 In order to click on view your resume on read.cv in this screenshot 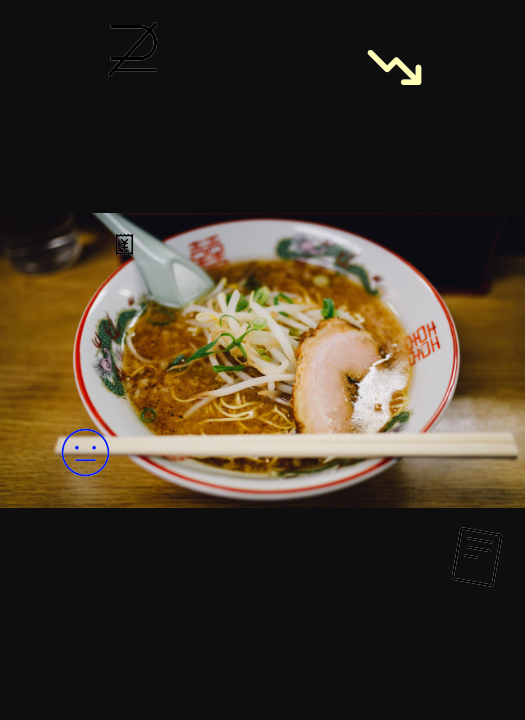, I will do `click(477, 557)`.